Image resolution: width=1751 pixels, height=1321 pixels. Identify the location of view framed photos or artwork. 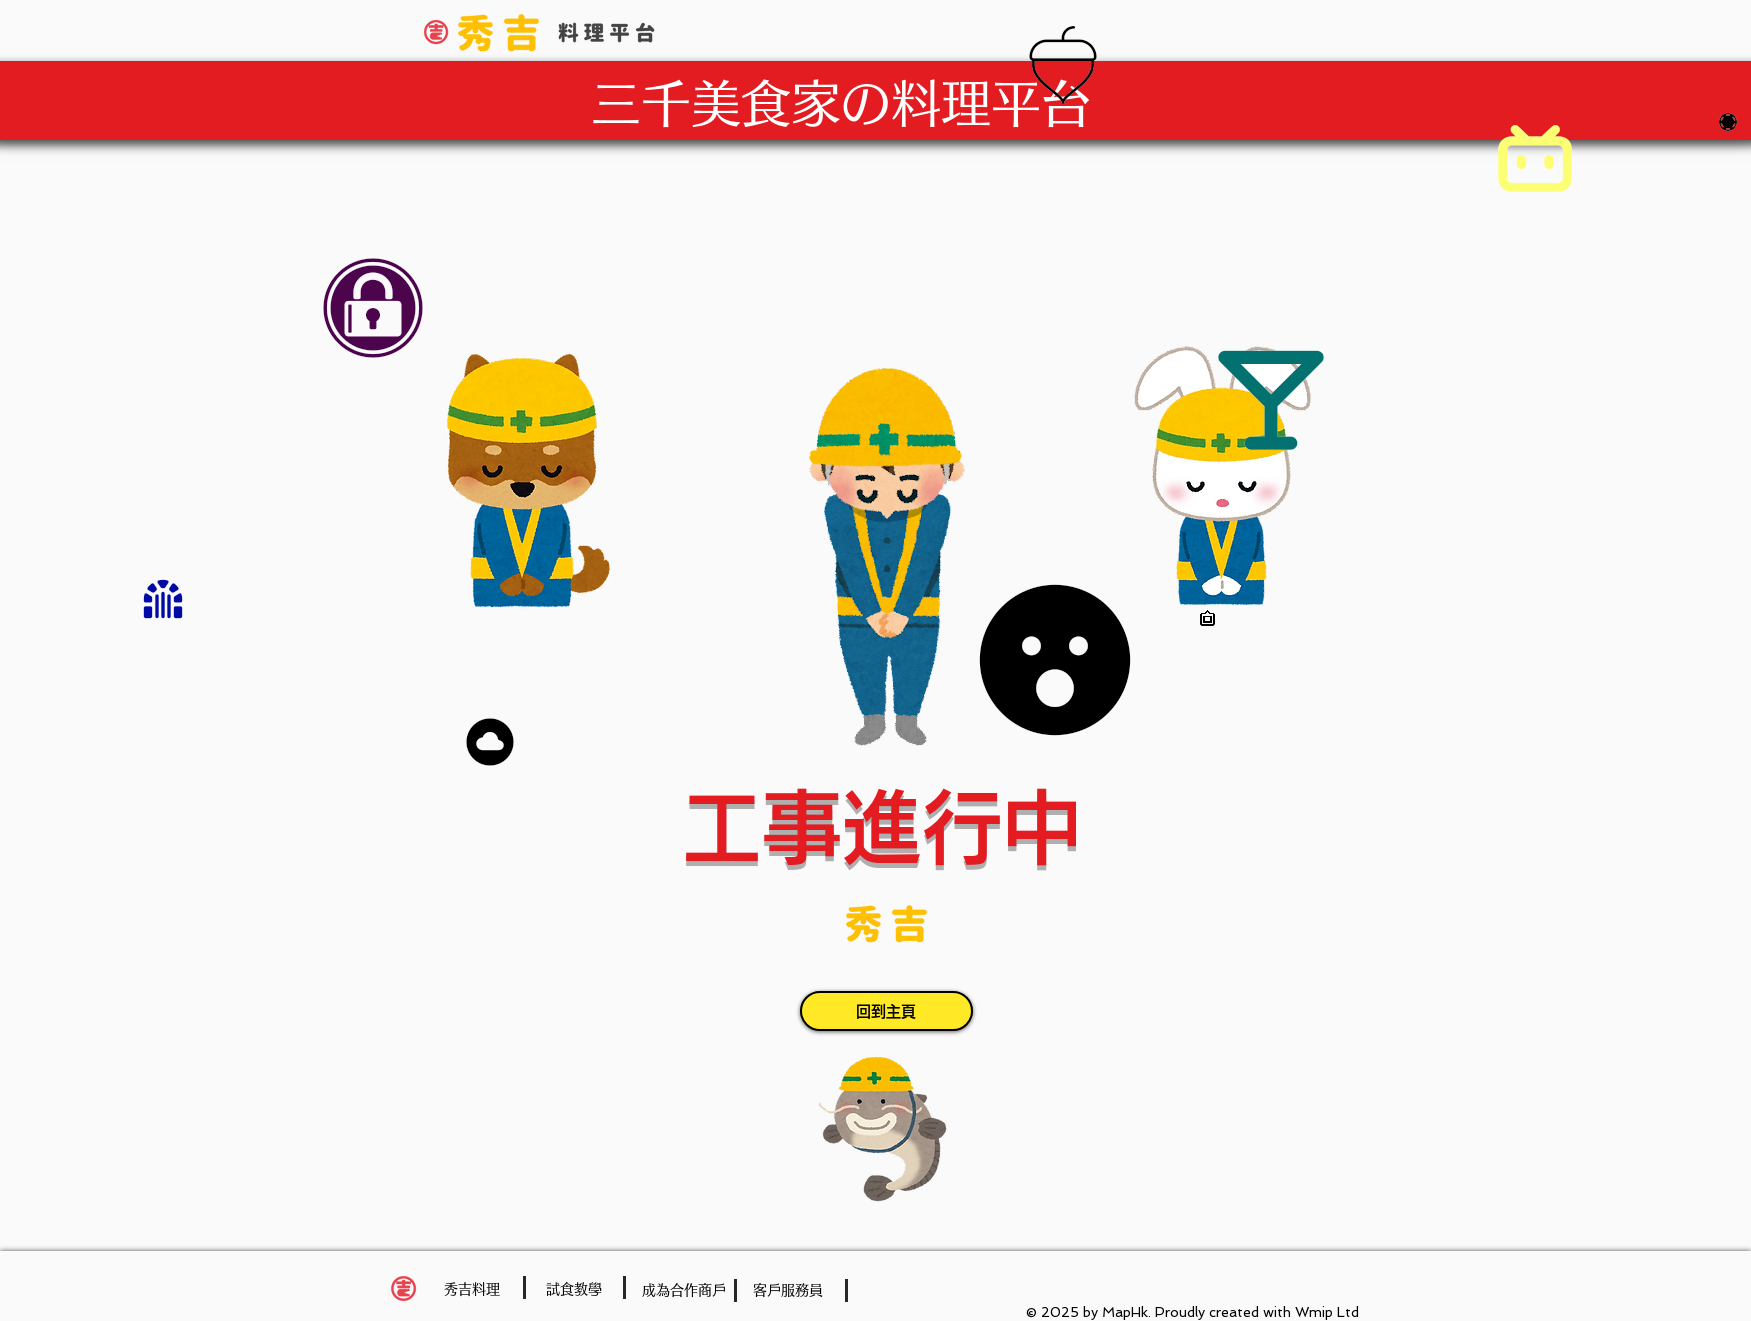
(1207, 618).